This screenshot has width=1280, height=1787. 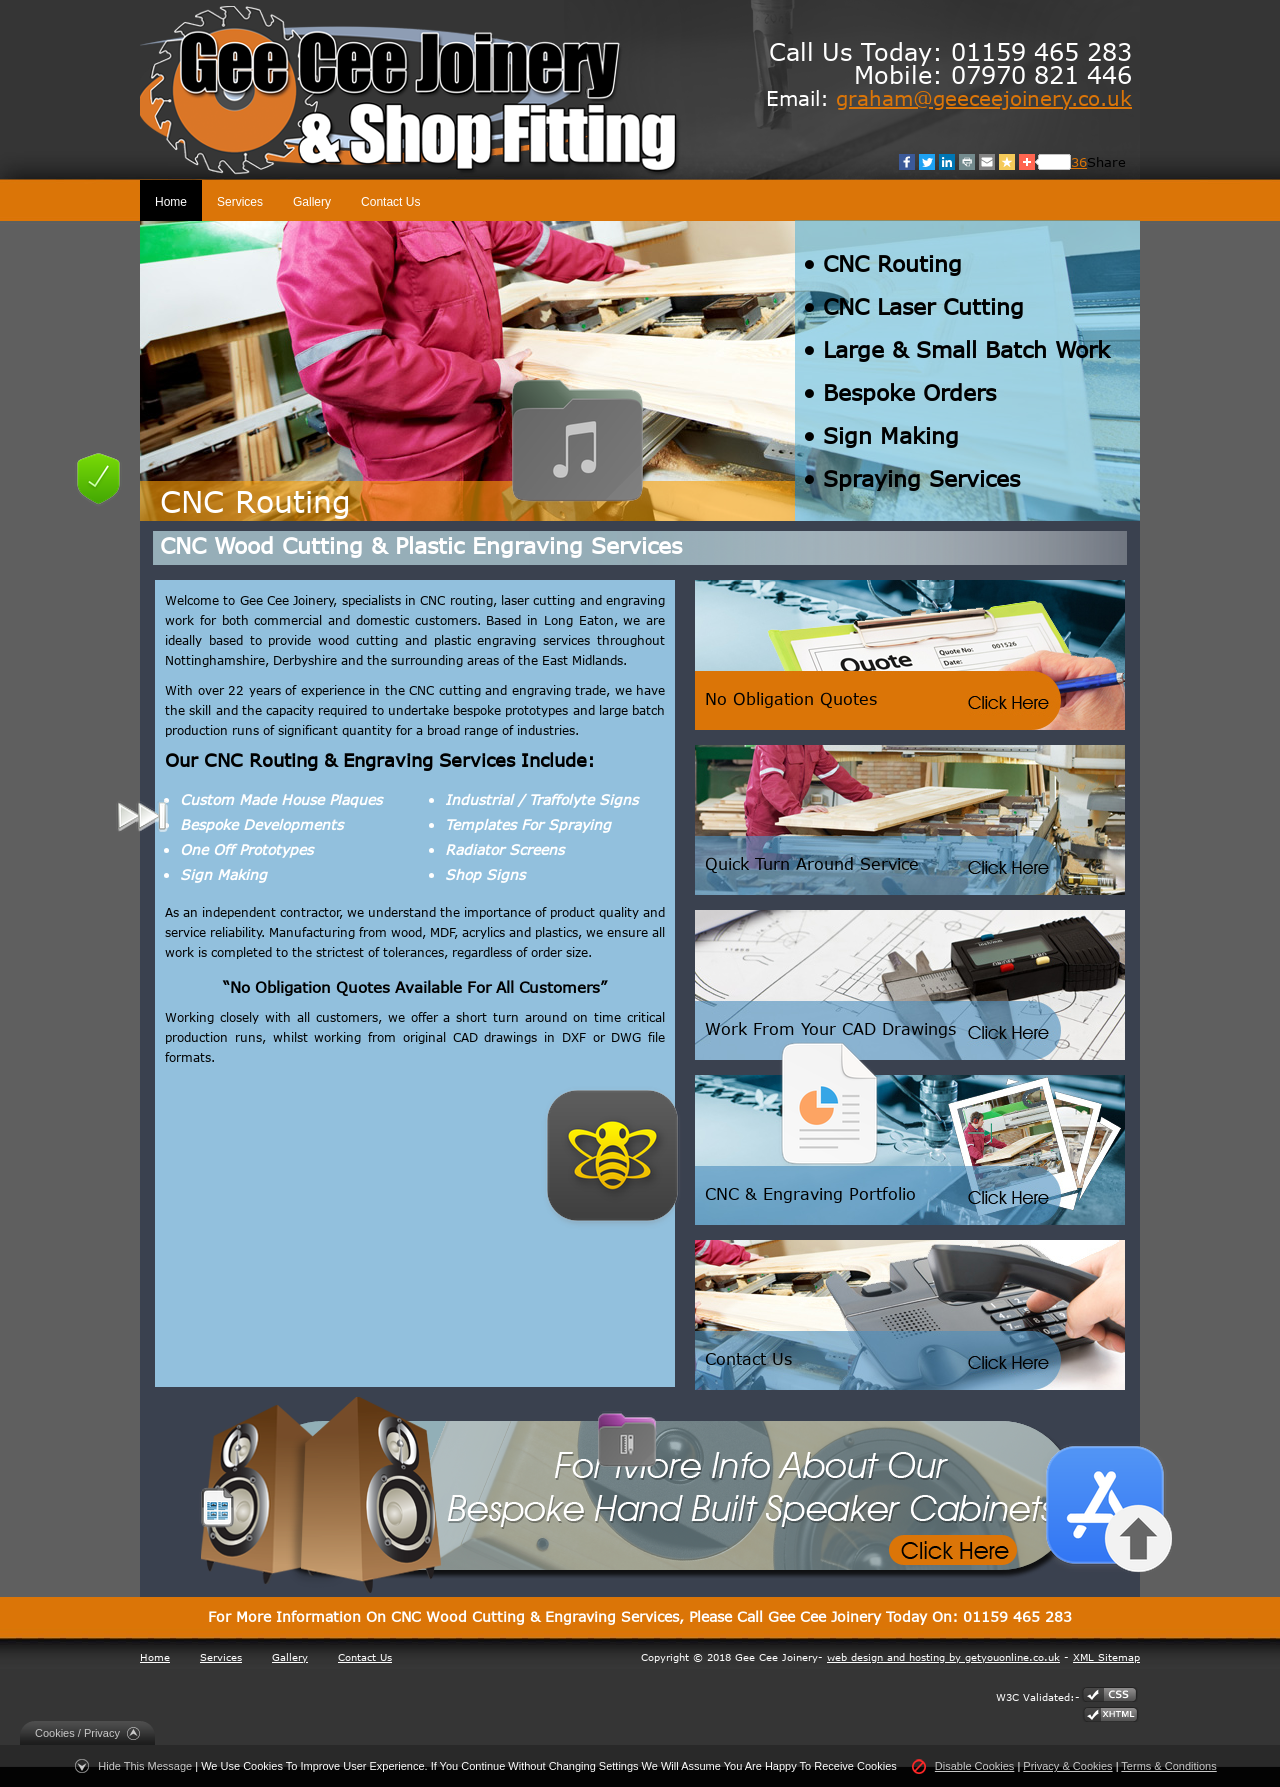 I want to click on open a presentation file, so click(x=829, y=1103).